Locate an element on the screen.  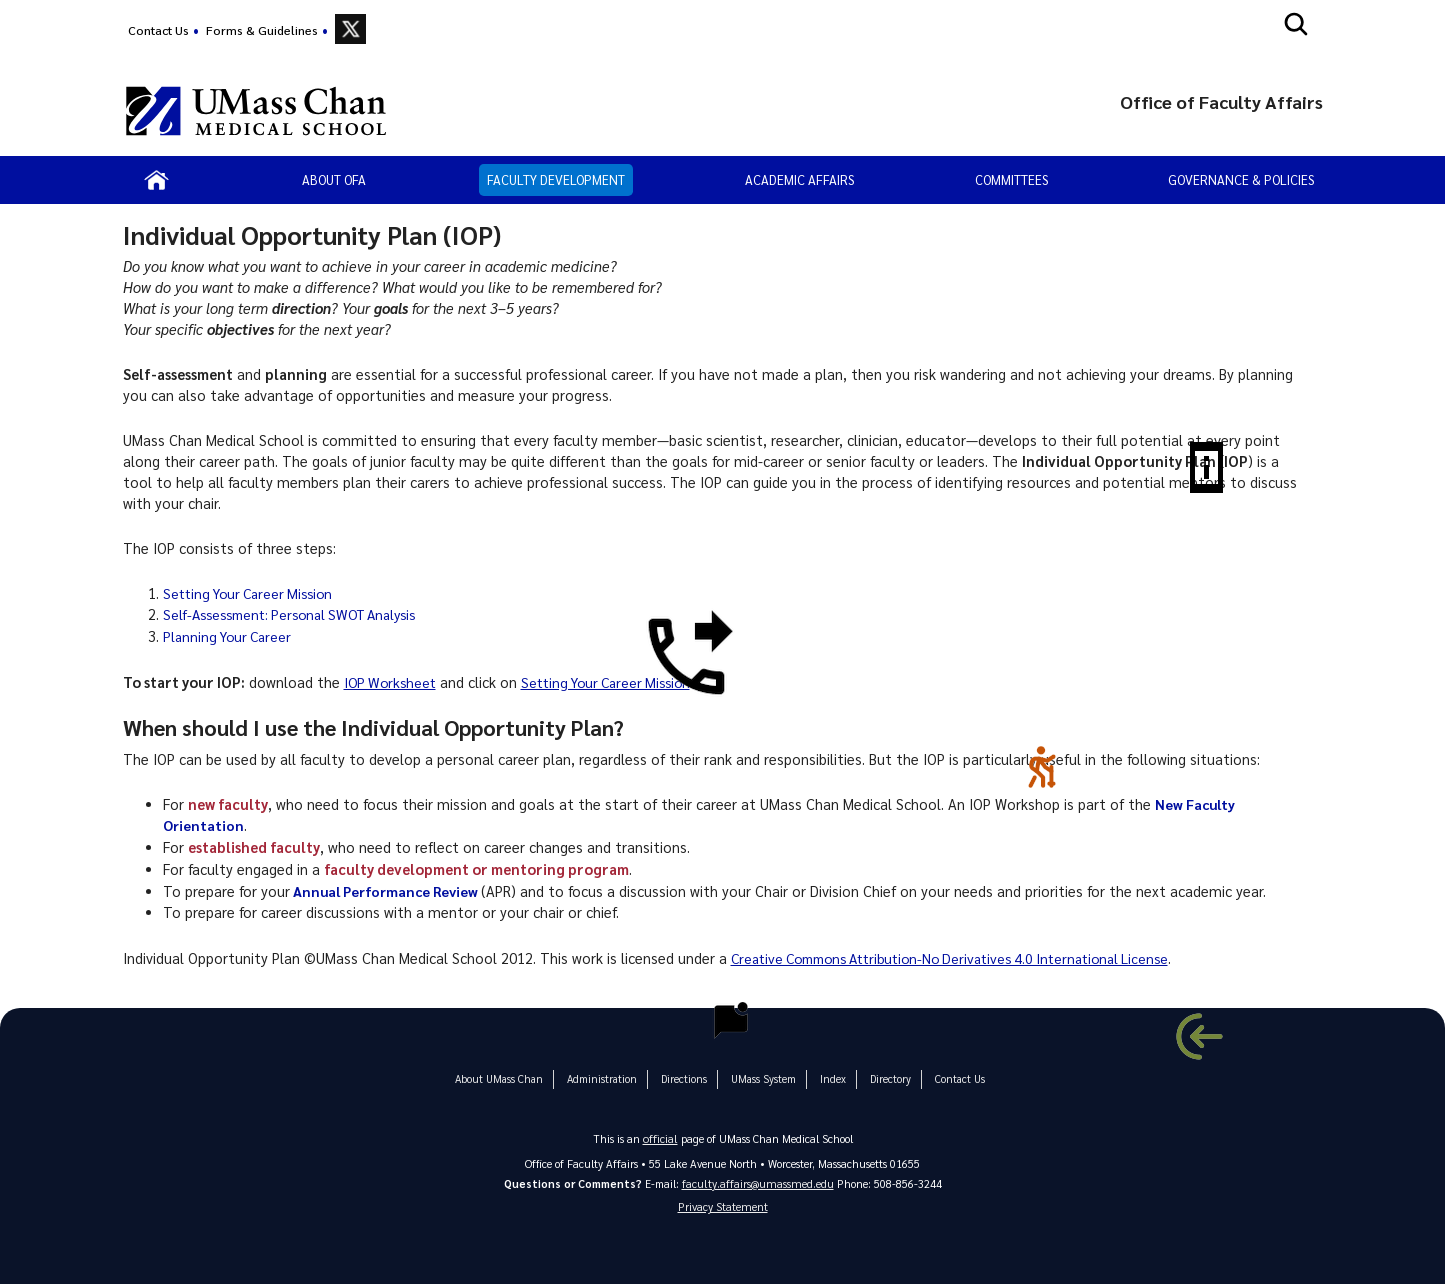
access hiking or trekking activities is located at coordinates (1041, 767).